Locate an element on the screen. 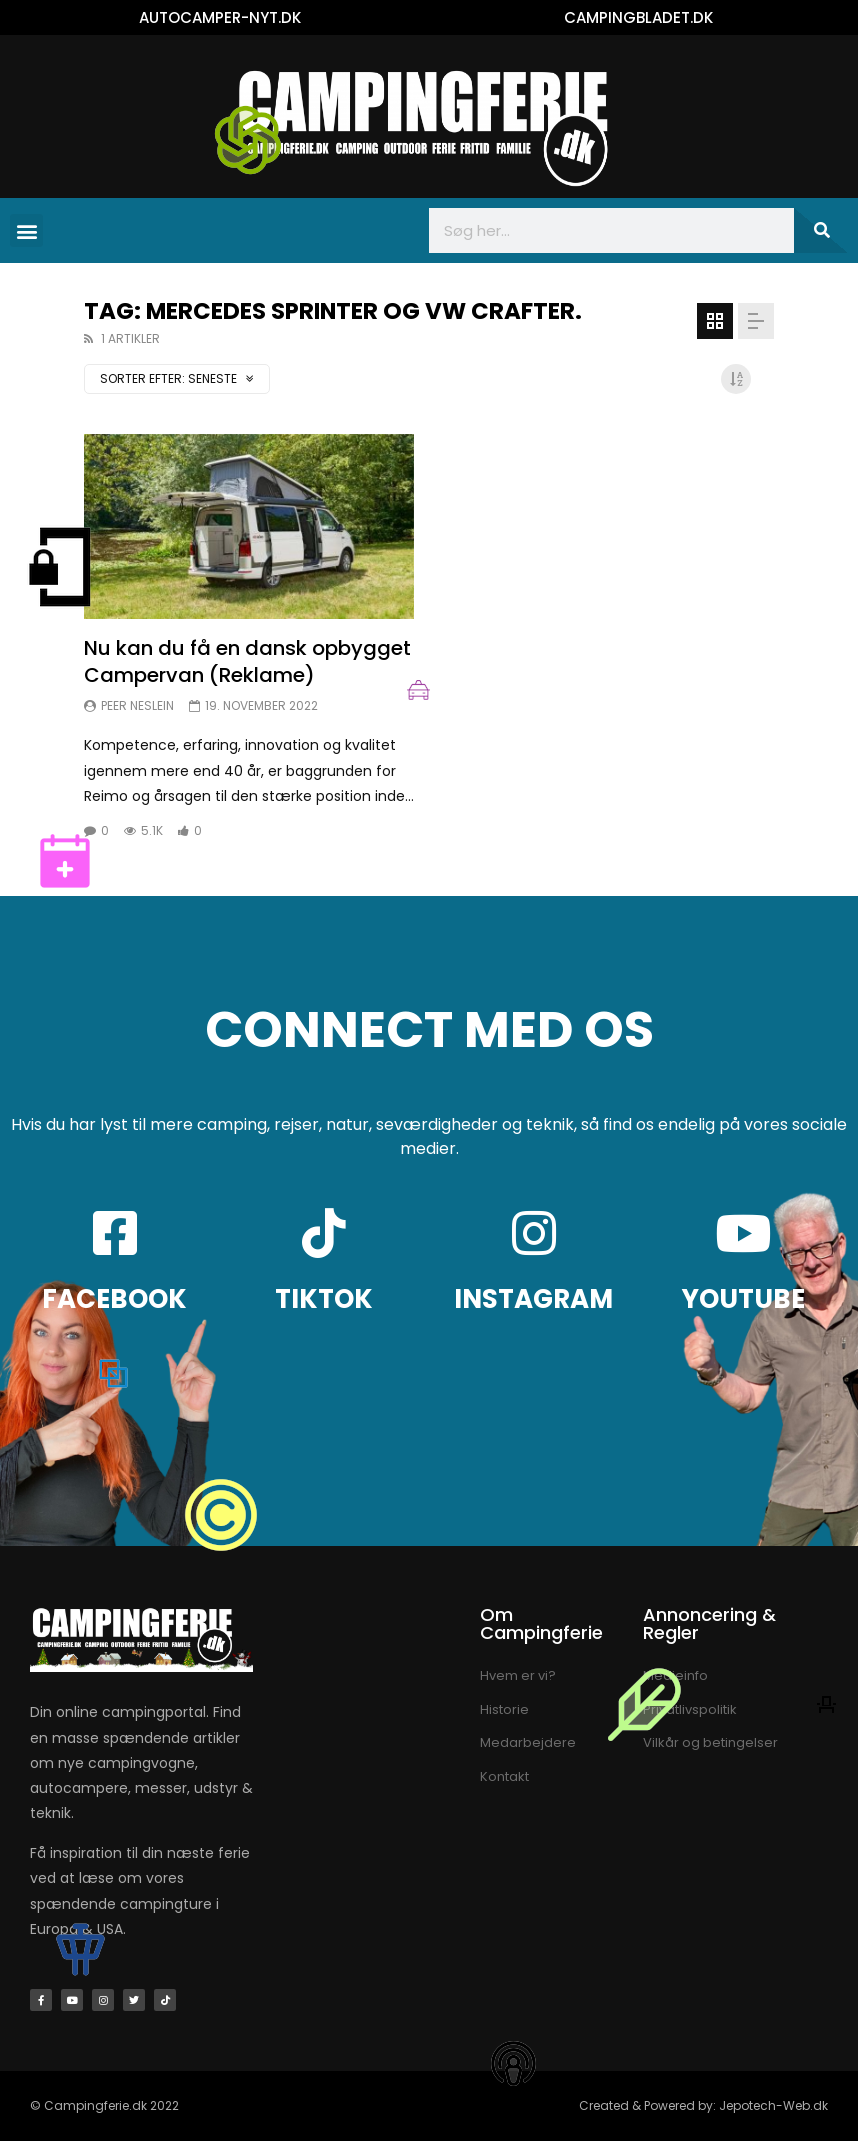 Image resolution: width=858 pixels, height=2141 pixels. add a new event to your calendar is located at coordinates (65, 863).